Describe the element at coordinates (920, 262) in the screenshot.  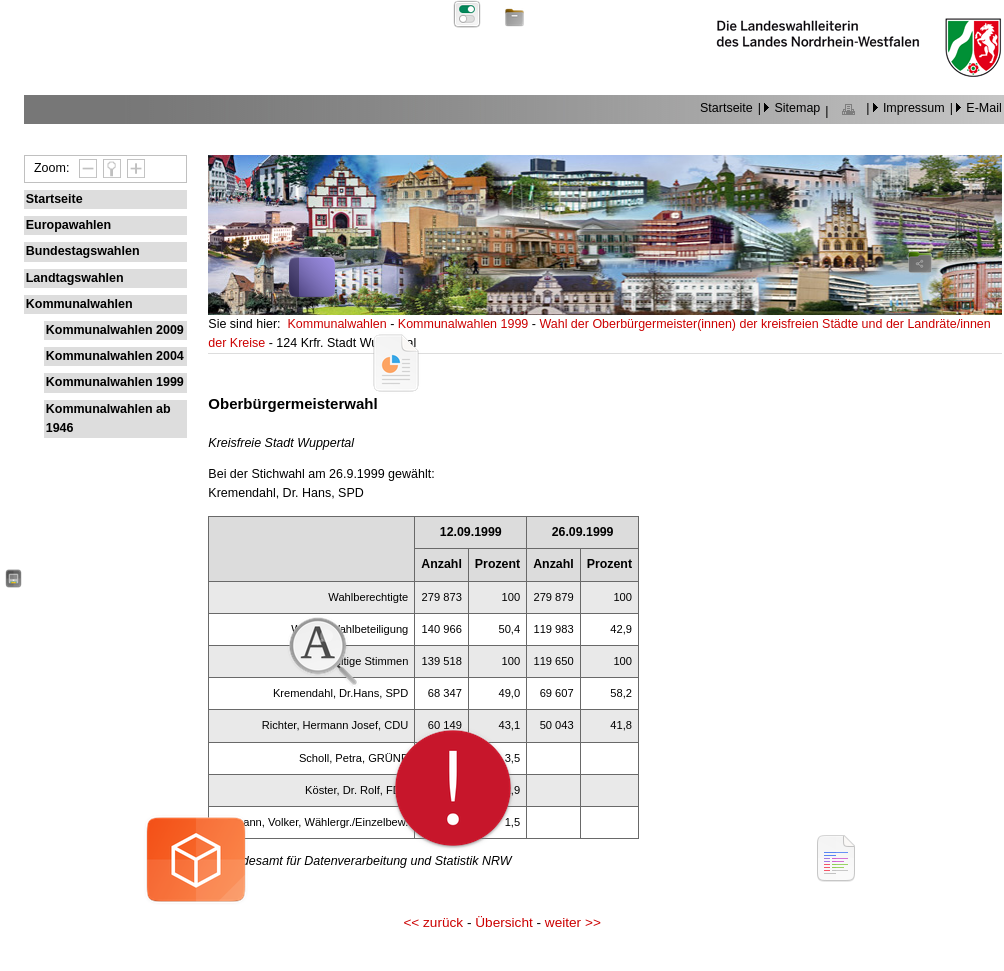
I see `open your public shared folder` at that location.